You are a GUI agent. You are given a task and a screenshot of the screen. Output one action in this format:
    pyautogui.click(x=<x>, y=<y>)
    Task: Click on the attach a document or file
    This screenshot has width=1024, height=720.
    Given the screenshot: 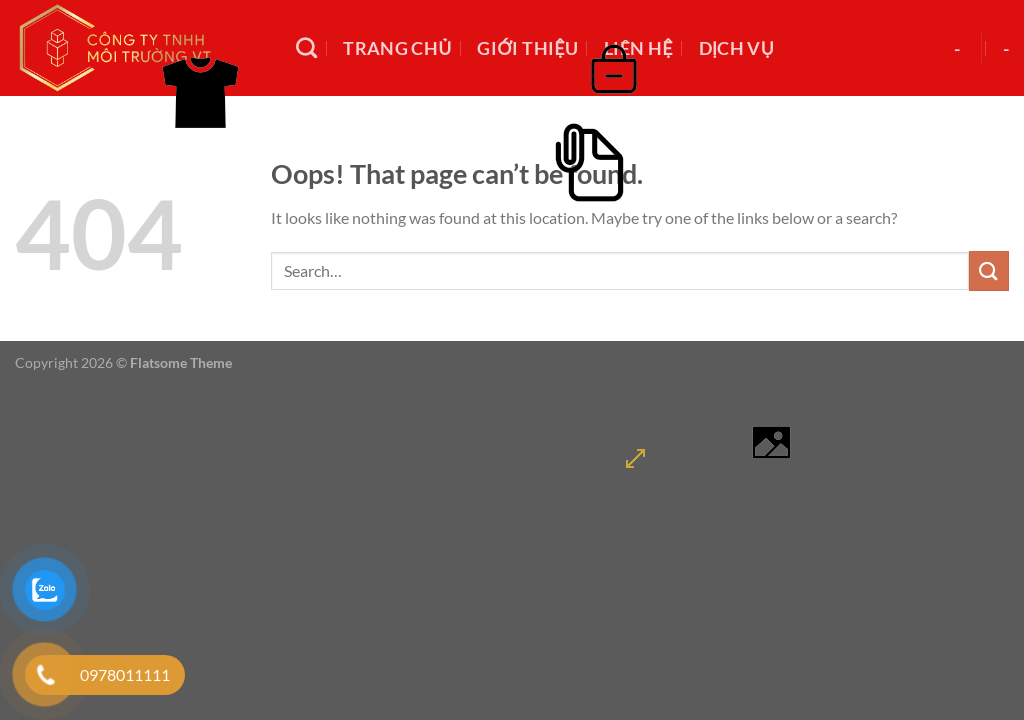 What is the action you would take?
    pyautogui.click(x=589, y=162)
    